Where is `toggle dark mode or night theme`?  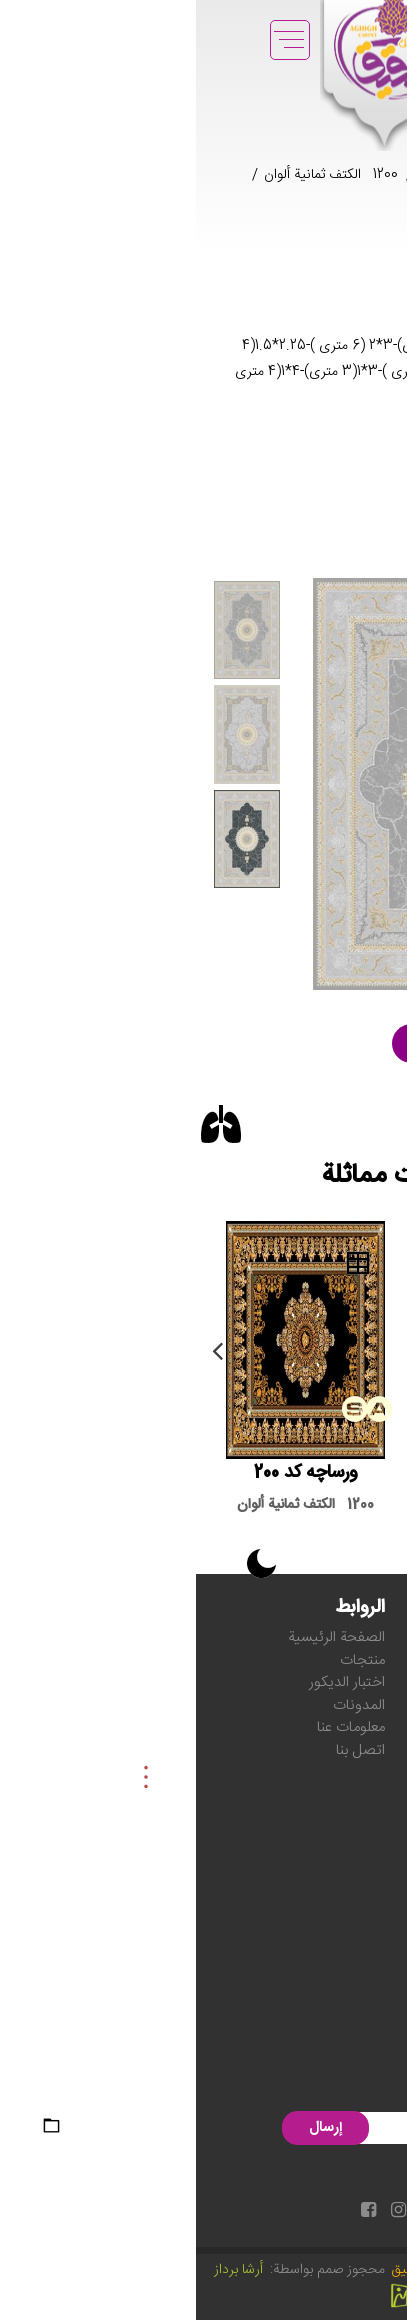
toggle dark mode or night theme is located at coordinates (261, 1563).